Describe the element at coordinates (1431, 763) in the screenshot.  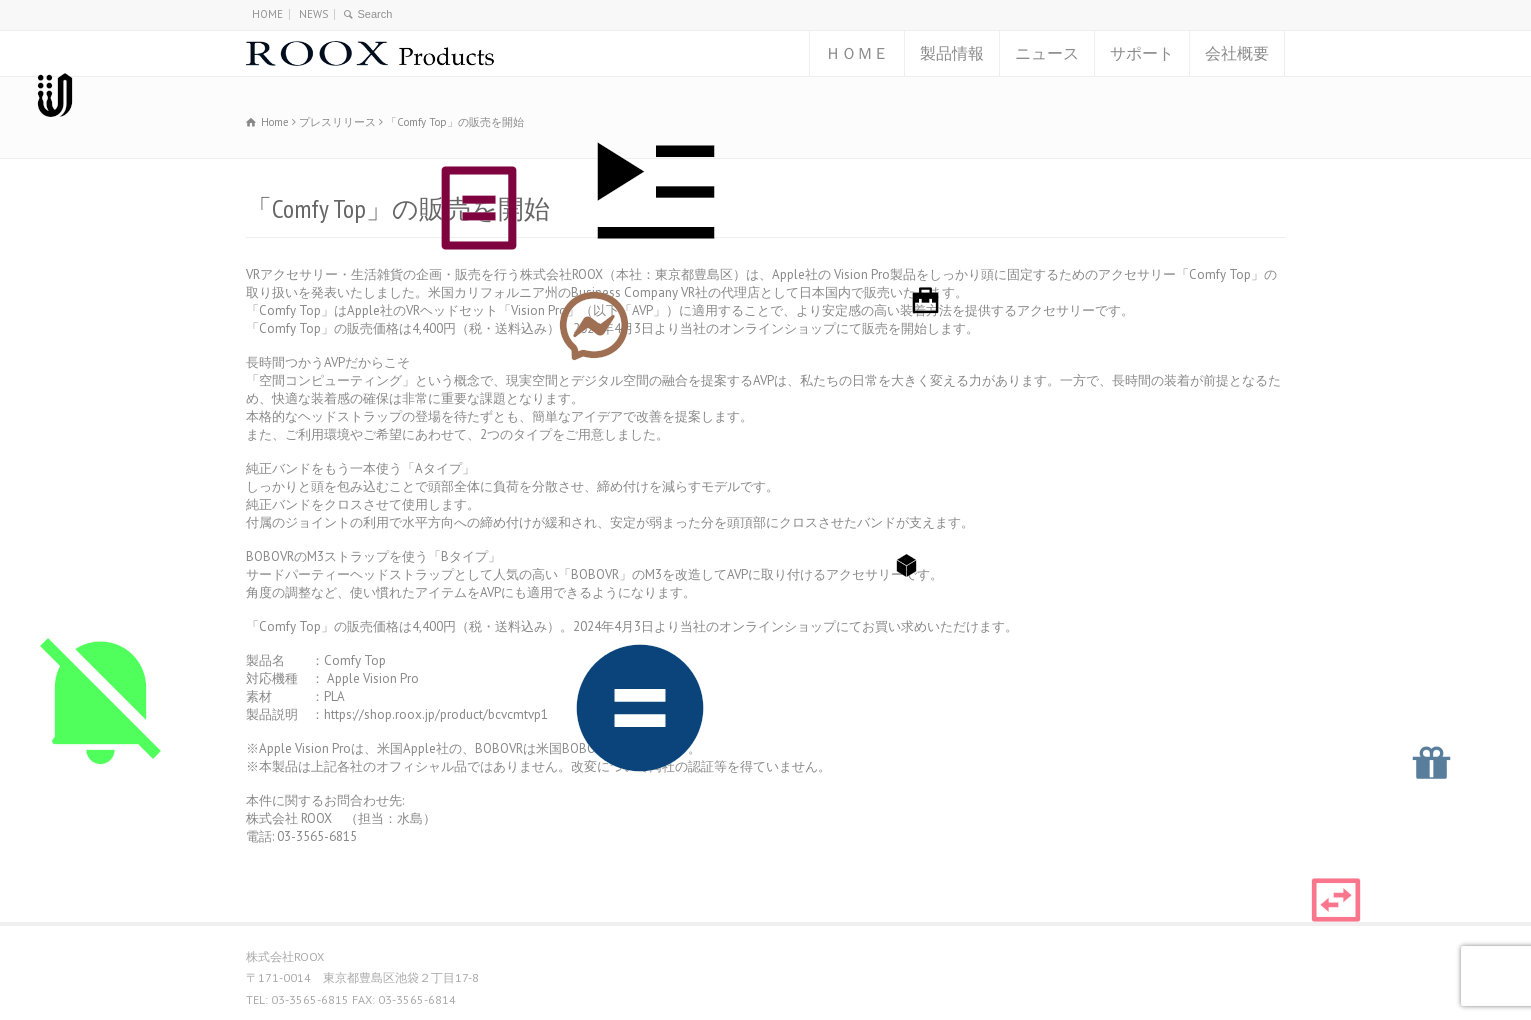
I see `view or redeem a gift` at that location.